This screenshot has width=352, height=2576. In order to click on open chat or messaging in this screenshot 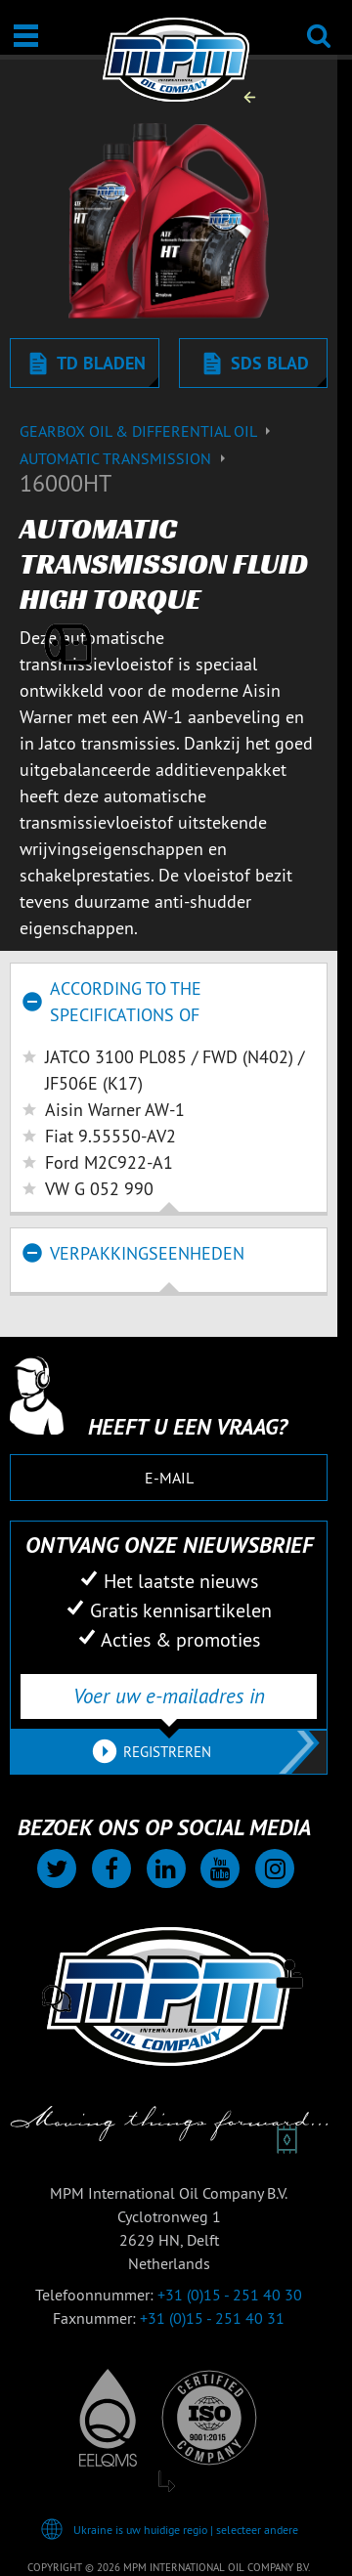, I will do `click(57, 1998)`.